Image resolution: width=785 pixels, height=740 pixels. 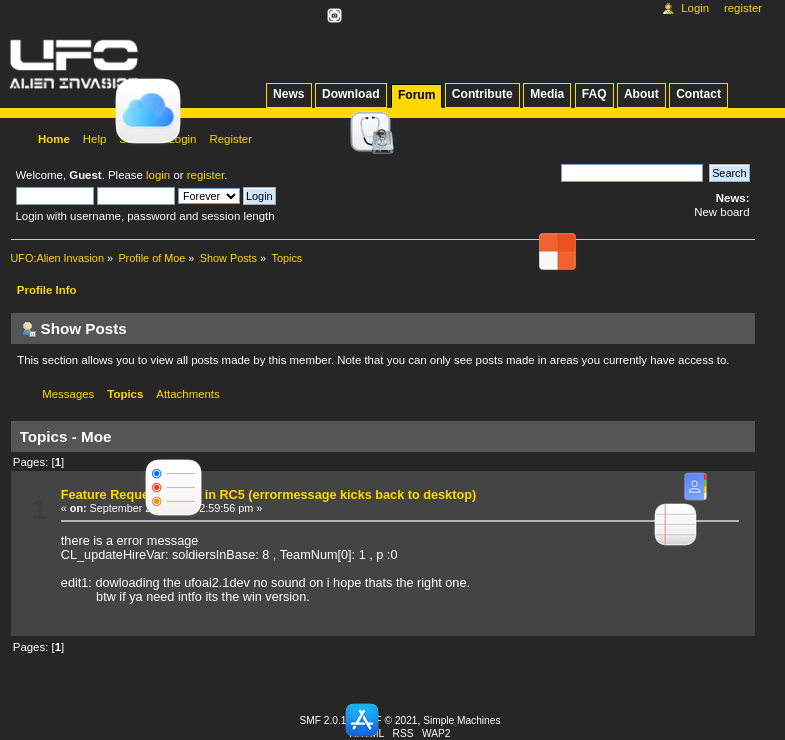 I want to click on open iCloud+ settings and storage management, so click(x=148, y=111).